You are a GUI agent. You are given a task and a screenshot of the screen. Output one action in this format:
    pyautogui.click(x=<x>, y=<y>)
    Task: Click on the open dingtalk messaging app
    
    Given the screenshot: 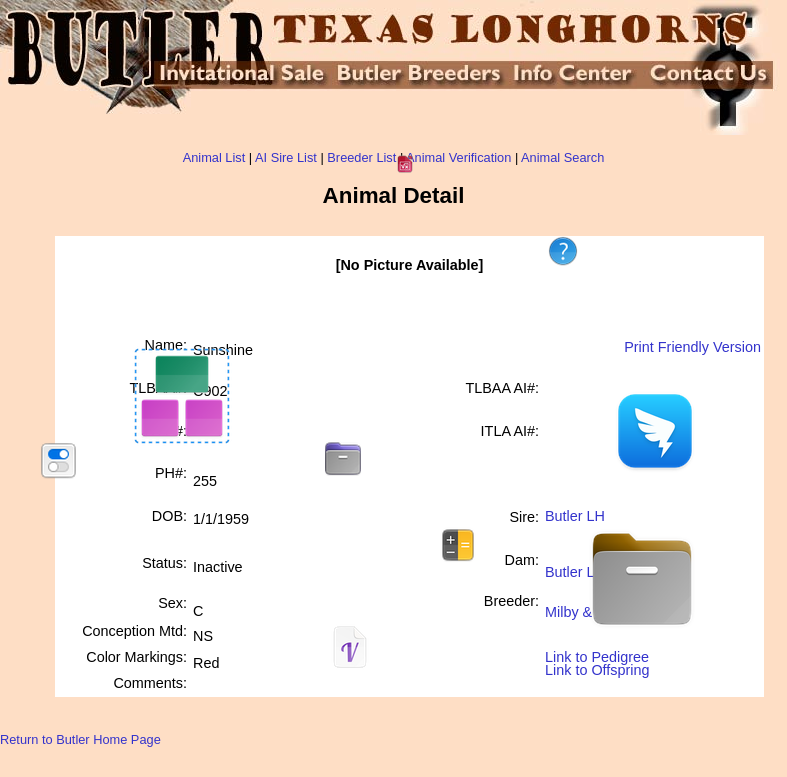 What is the action you would take?
    pyautogui.click(x=655, y=431)
    